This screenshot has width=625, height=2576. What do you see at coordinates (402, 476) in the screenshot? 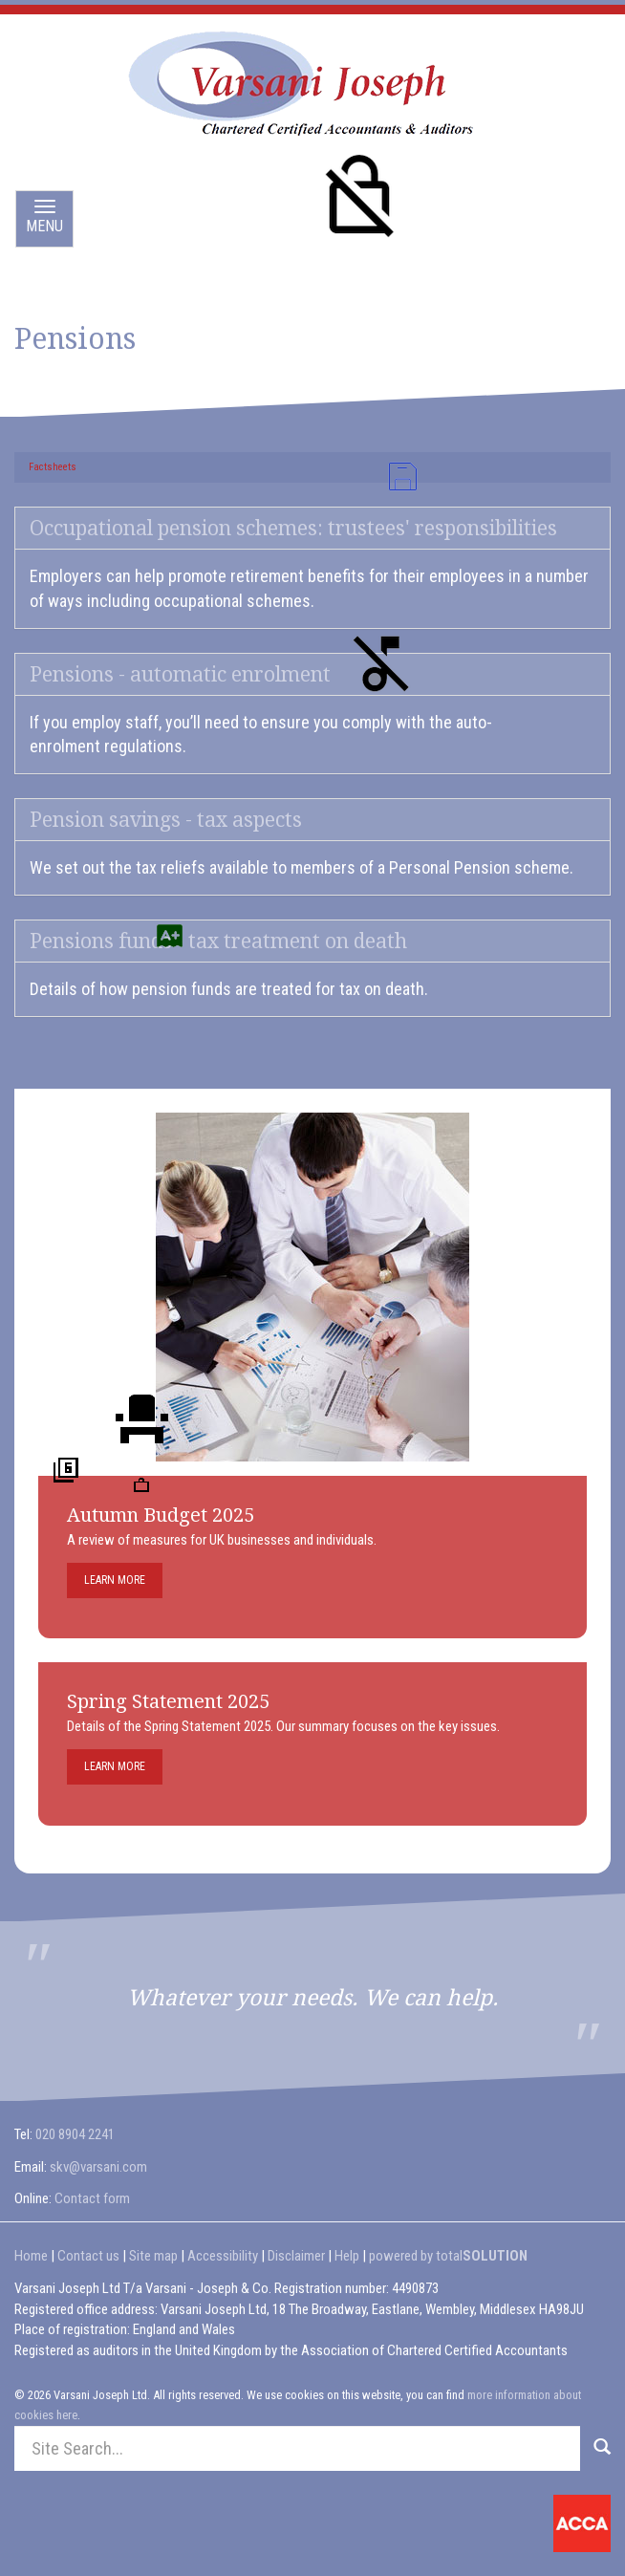
I see `save current file or document` at bounding box center [402, 476].